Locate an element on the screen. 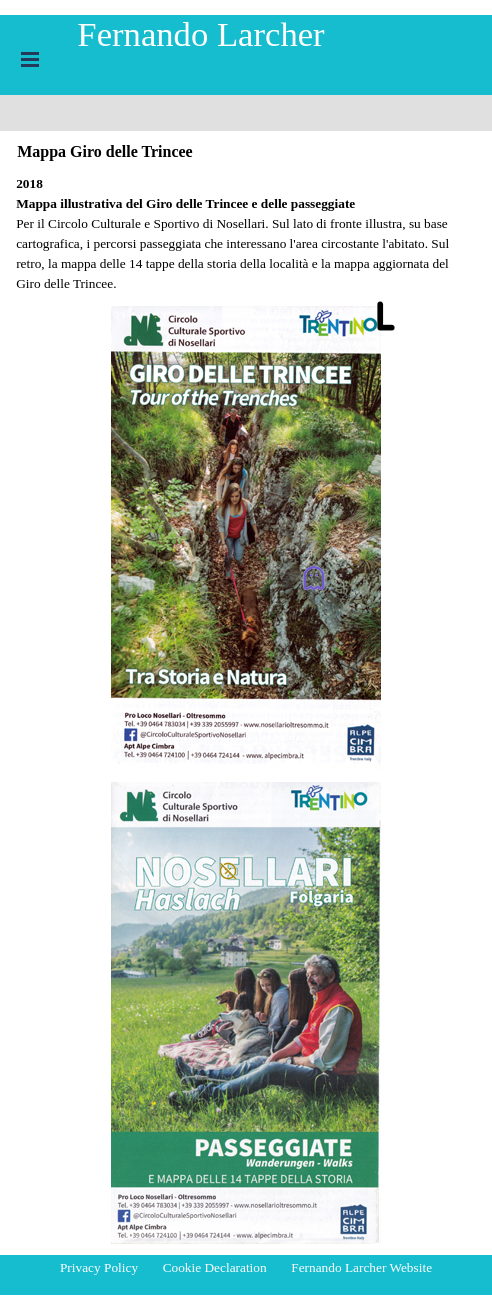 Image resolution: width=492 pixels, height=1310 pixels. indicates a lowercase "L" character or letter identifier is located at coordinates (386, 316).